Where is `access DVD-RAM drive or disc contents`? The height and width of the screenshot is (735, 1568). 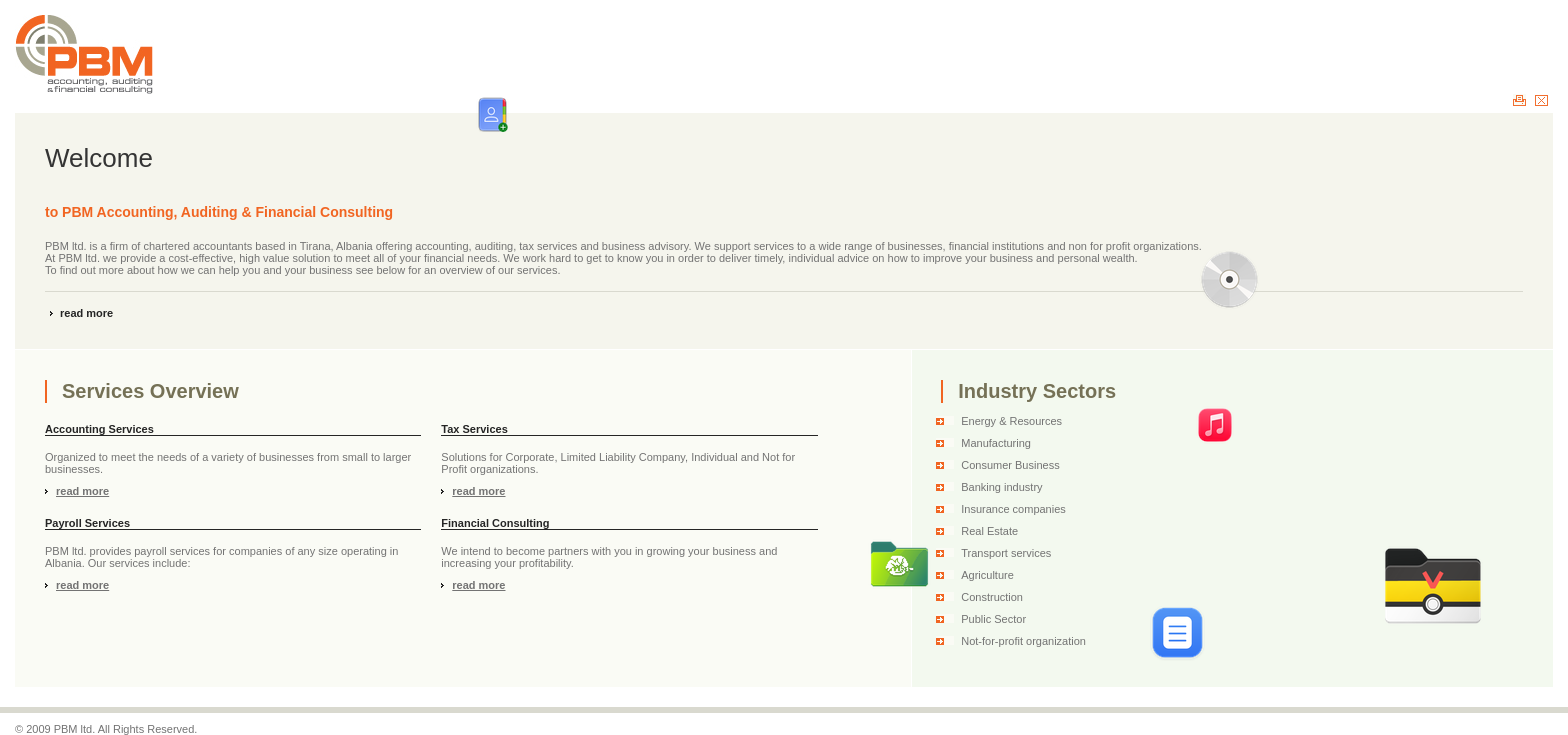
access DVD-RAM drive or disc contents is located at coordinates (1229, 279).